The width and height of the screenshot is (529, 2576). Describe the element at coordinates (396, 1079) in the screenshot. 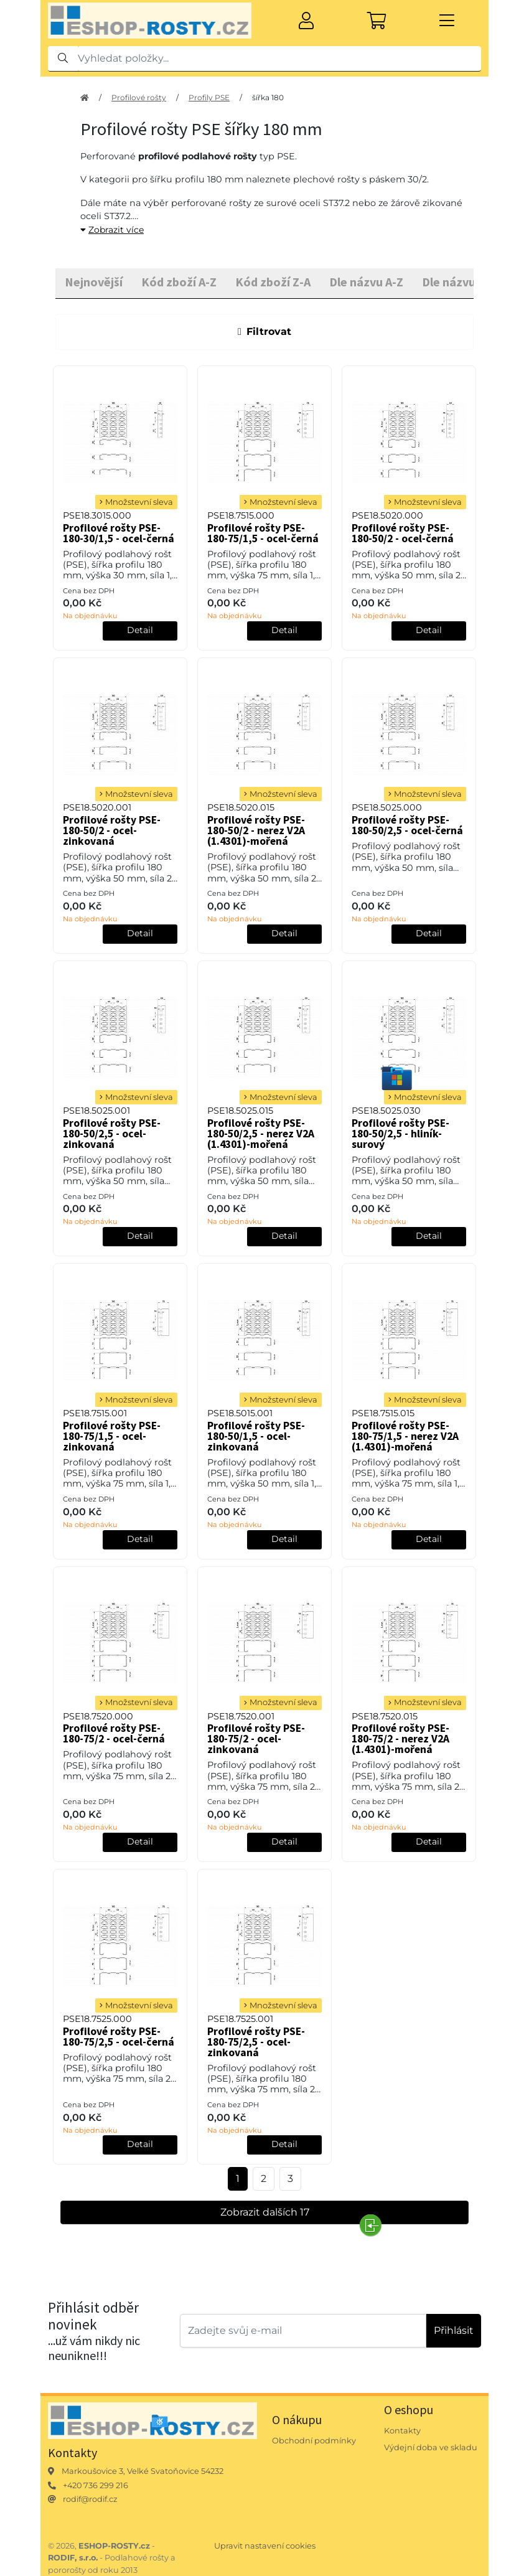

I see `open microsoft store downloads folder` at that location.